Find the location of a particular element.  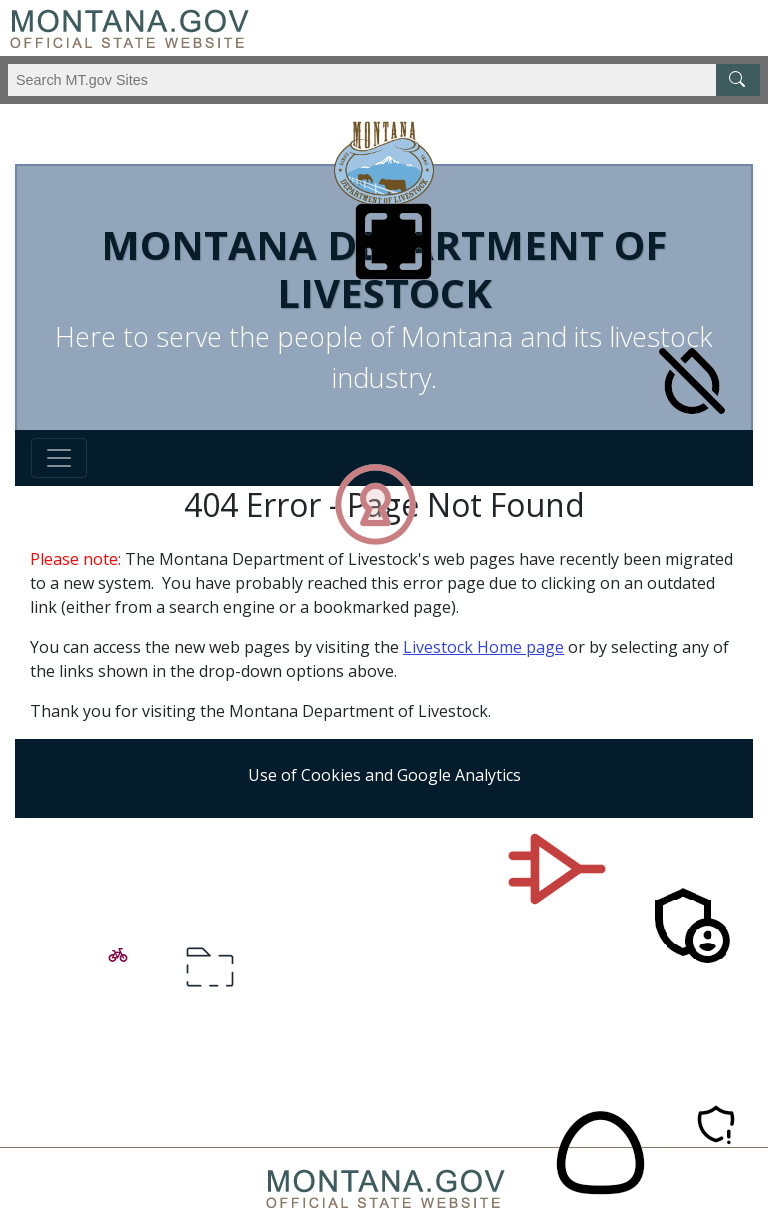

create a new folder is located at coordinates (210, 967).